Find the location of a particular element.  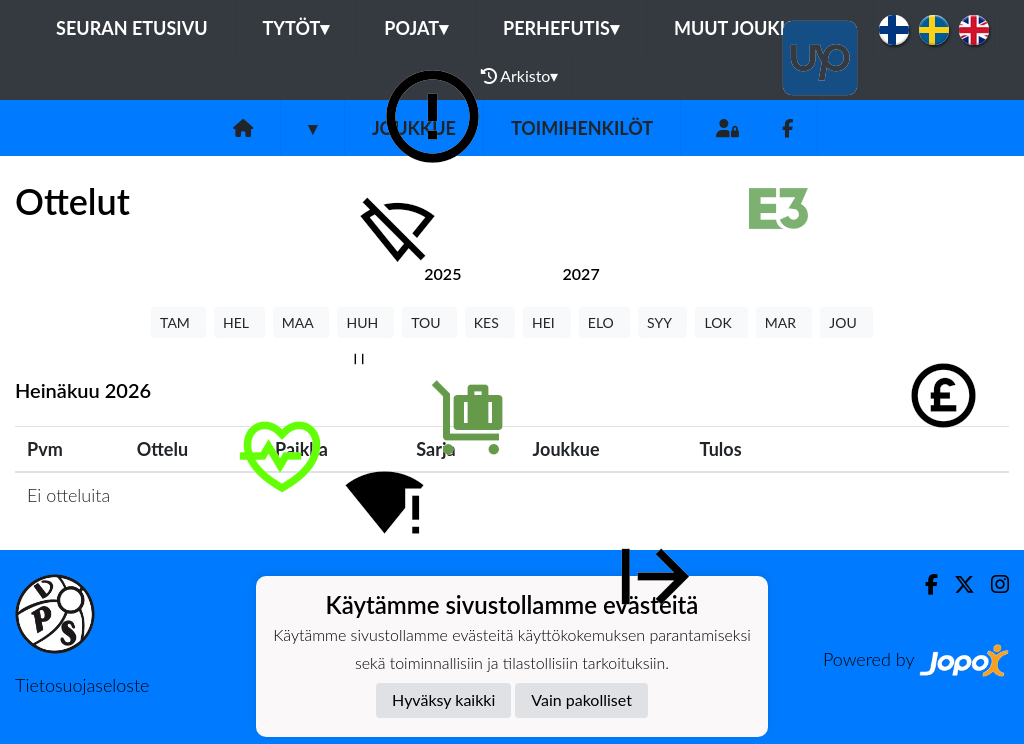

access luggage or baggage services is located at coordinates (471, 416).